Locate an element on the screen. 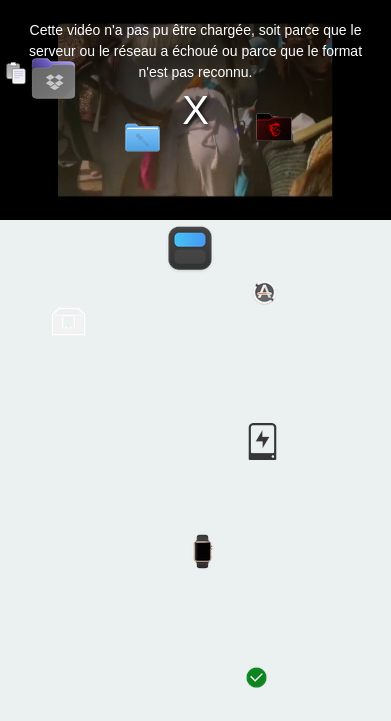  adjust desktop activity and workspace settings is located at coordinates (190, 249).